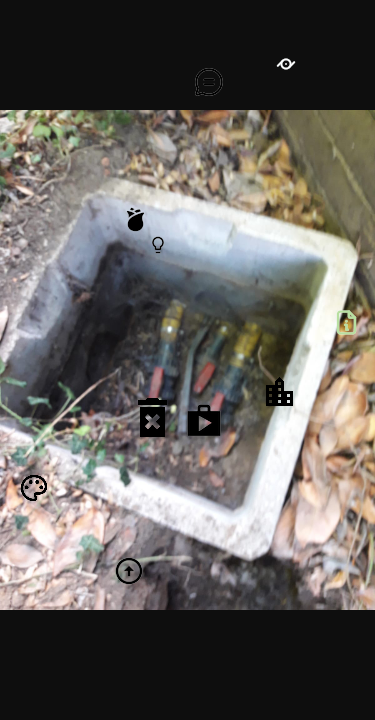 The height and width of the screenshot is (720, 375). What do you see at coordinates (209, 82) in the screenshot?
I see `open chat or messaging` at bounding box center [209, 82].